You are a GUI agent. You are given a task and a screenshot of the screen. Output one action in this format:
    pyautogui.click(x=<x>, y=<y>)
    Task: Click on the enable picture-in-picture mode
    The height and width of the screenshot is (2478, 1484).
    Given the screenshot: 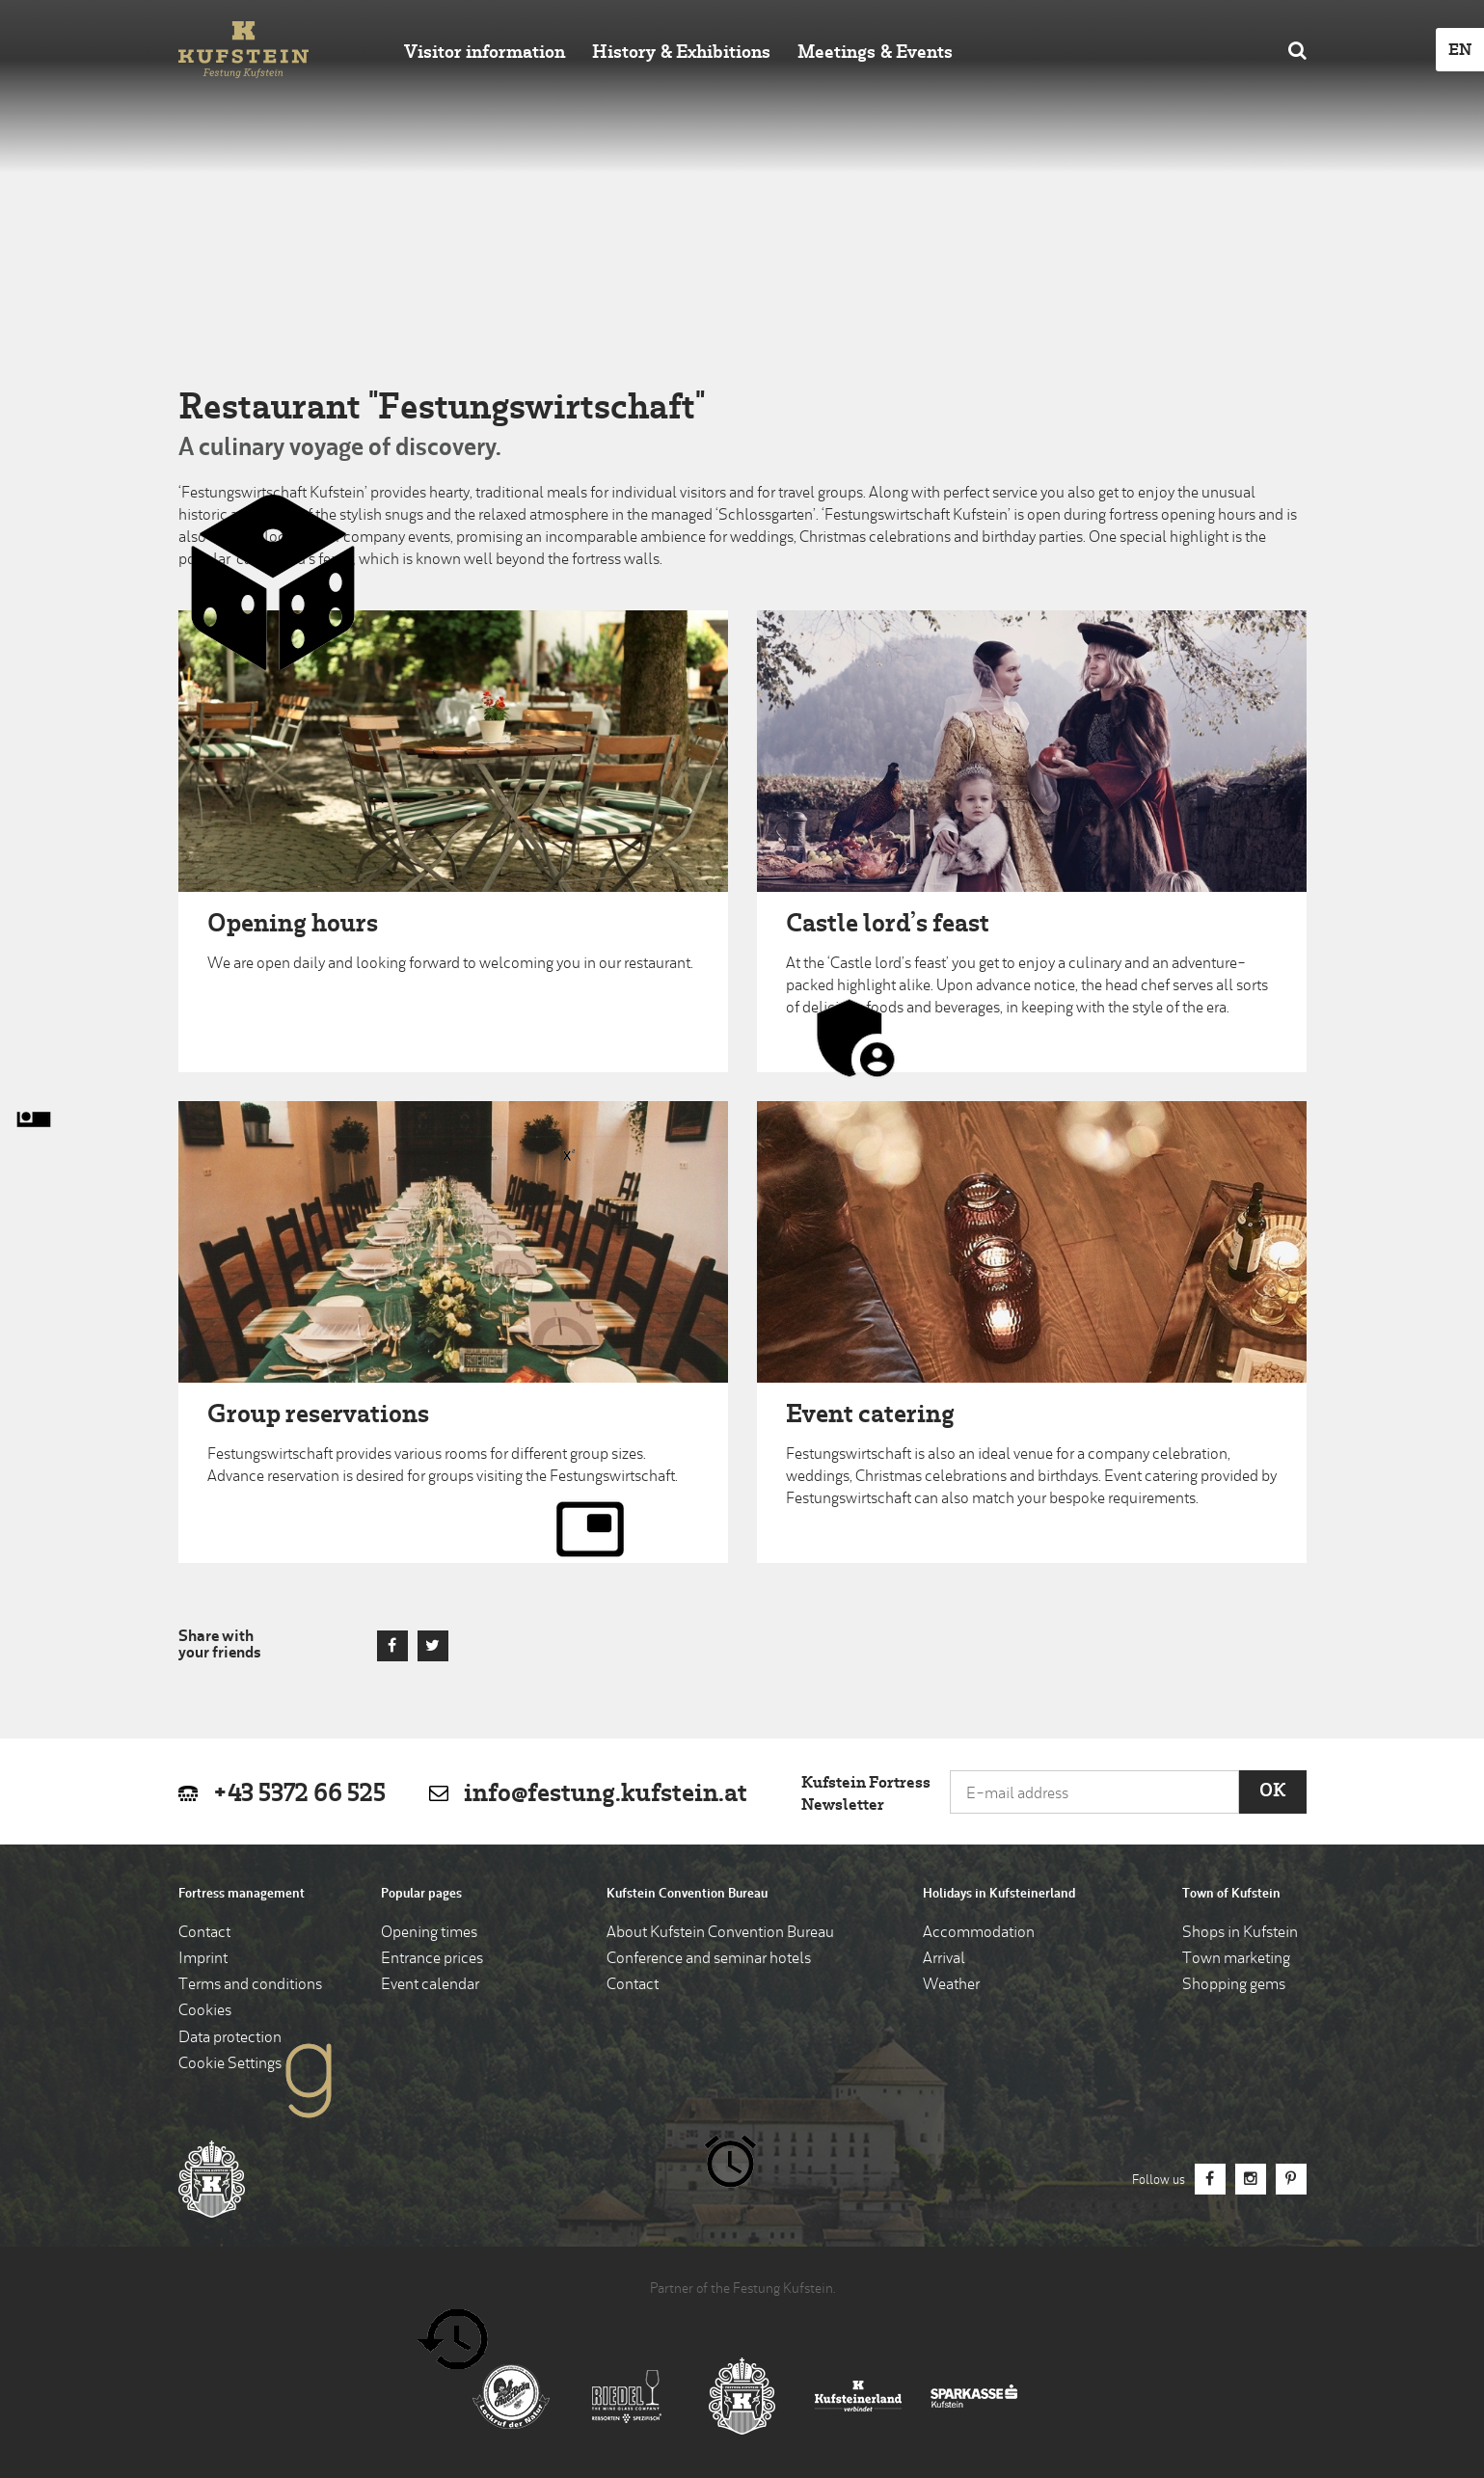 What is the action you would take?
    pyautogui.click(x=590, y=1529)
    